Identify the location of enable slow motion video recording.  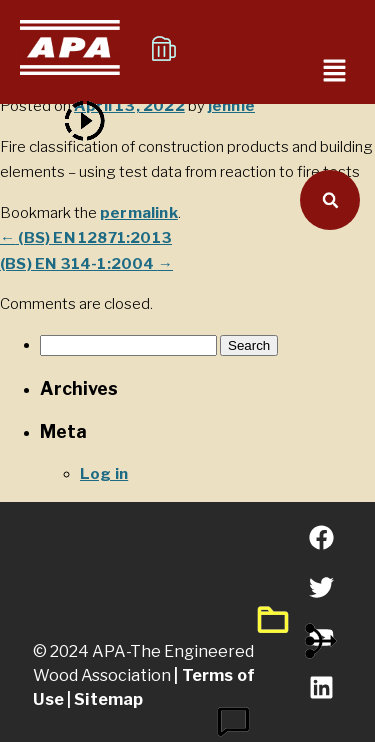
(85, 121).